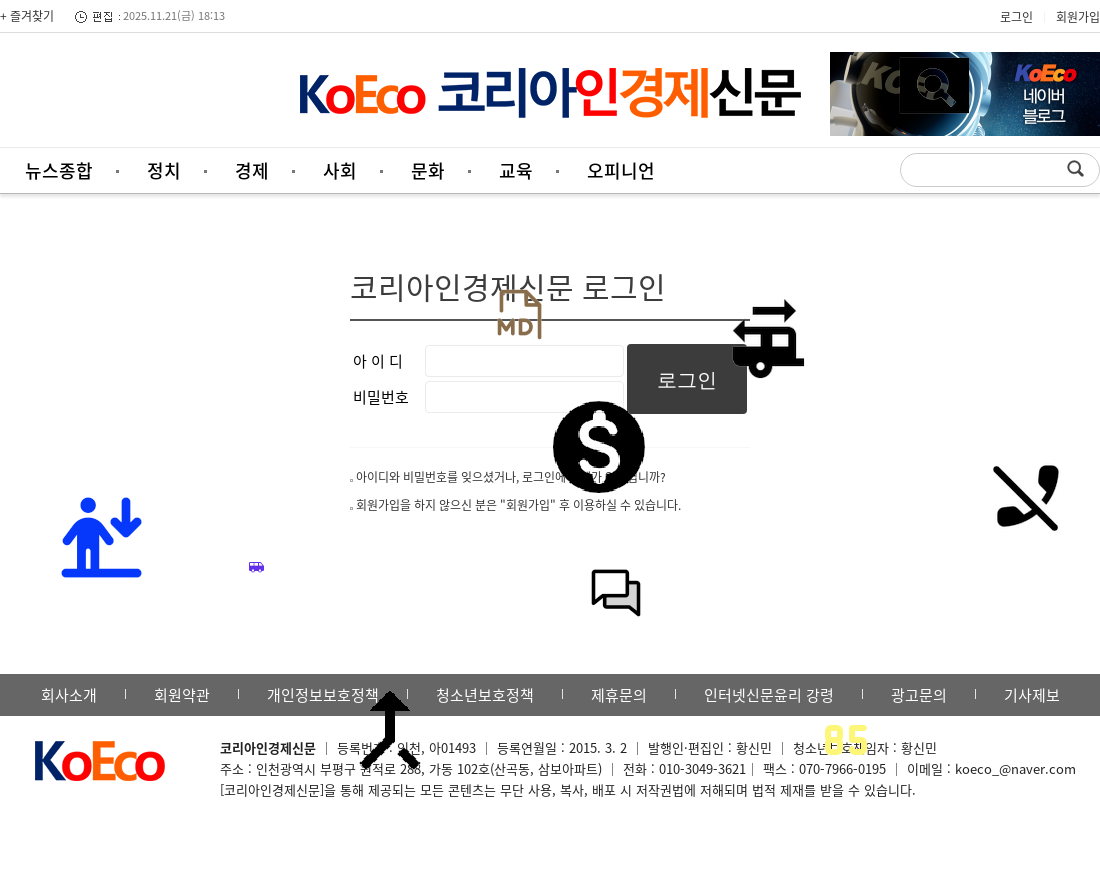 Image resolution: width=1100 pixels, height=881 pixels. I want to click on indicates phone calls are disabled or unavailable, so click(1028, 496).